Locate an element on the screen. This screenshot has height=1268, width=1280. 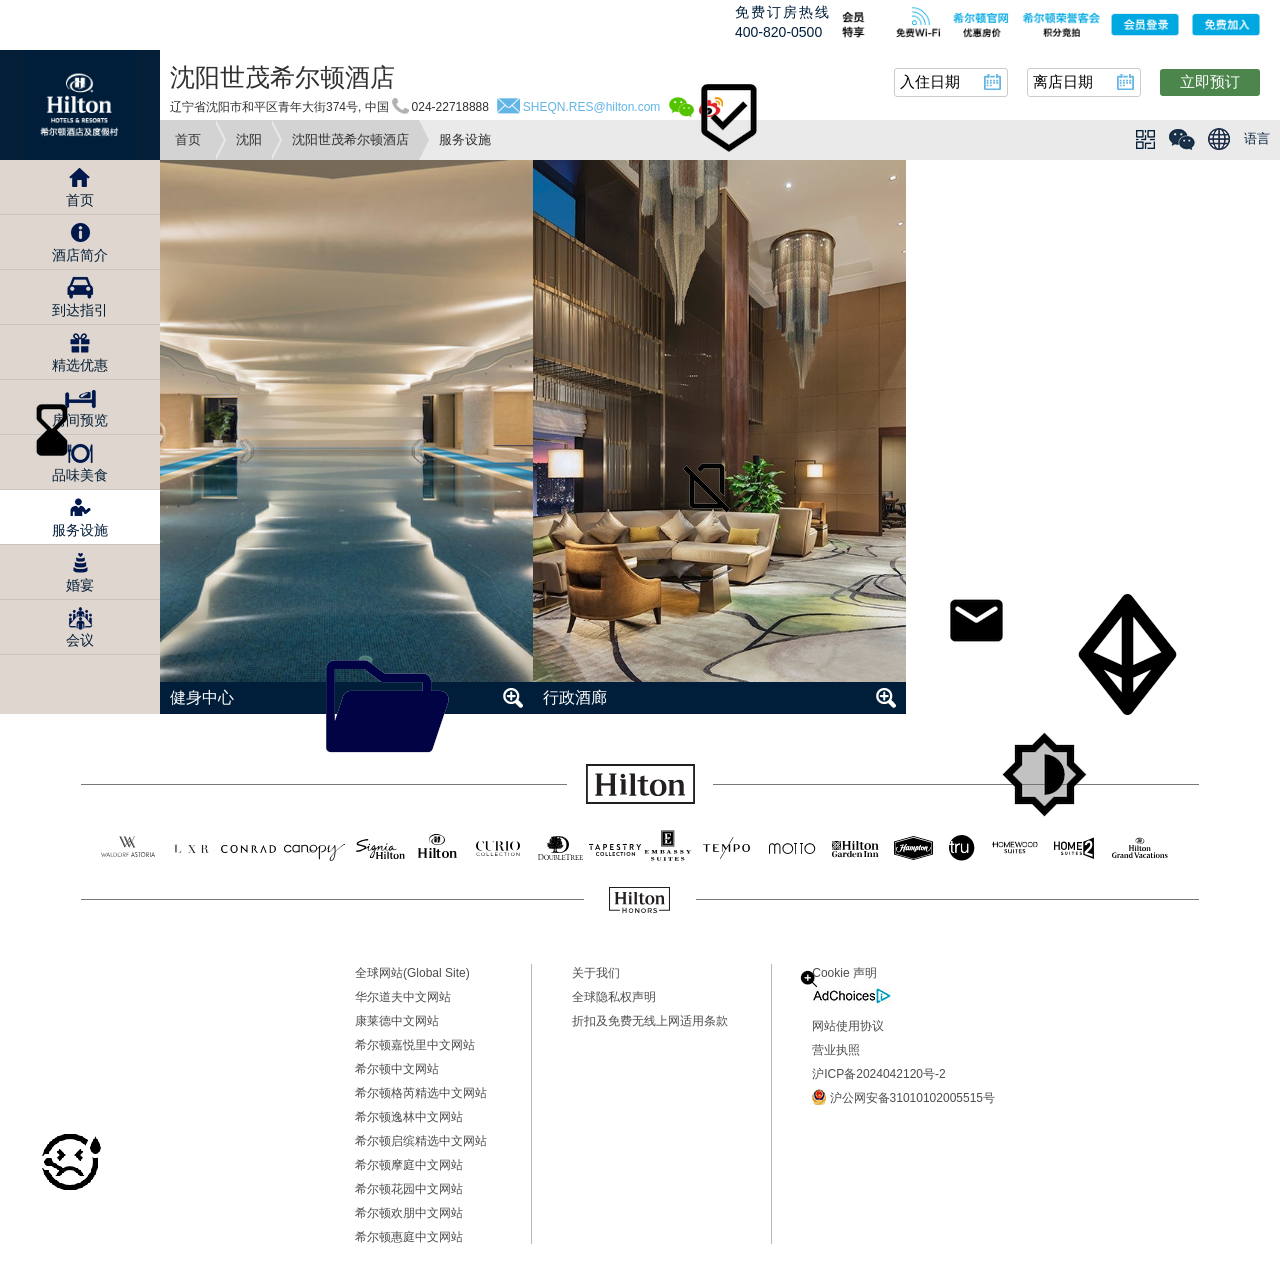
mark a location as visited is located at coordinates (729, 118).